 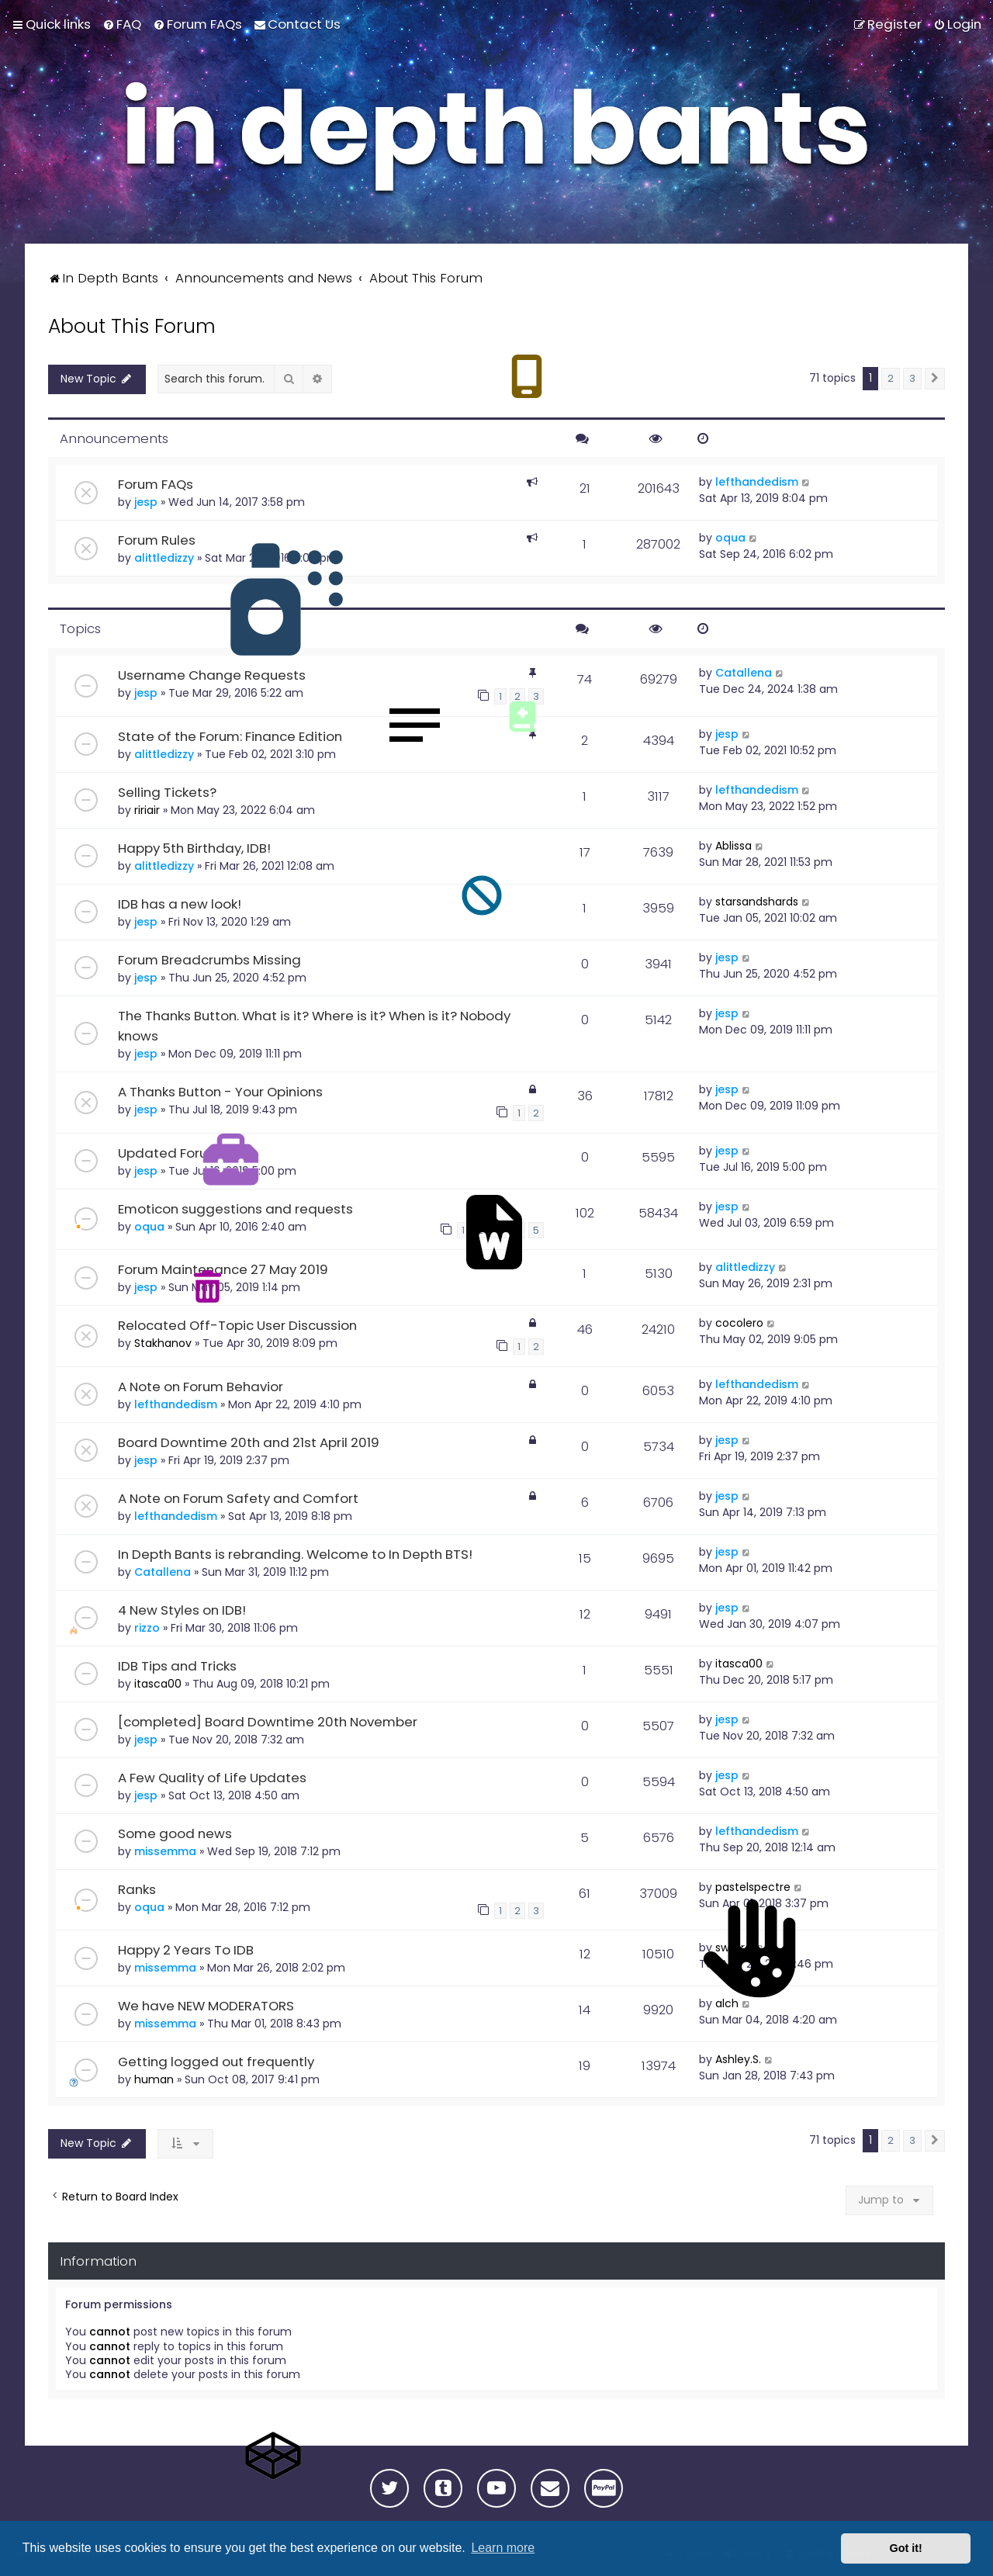 I want to click on access medical records or health information, so click(x=522, y=716).